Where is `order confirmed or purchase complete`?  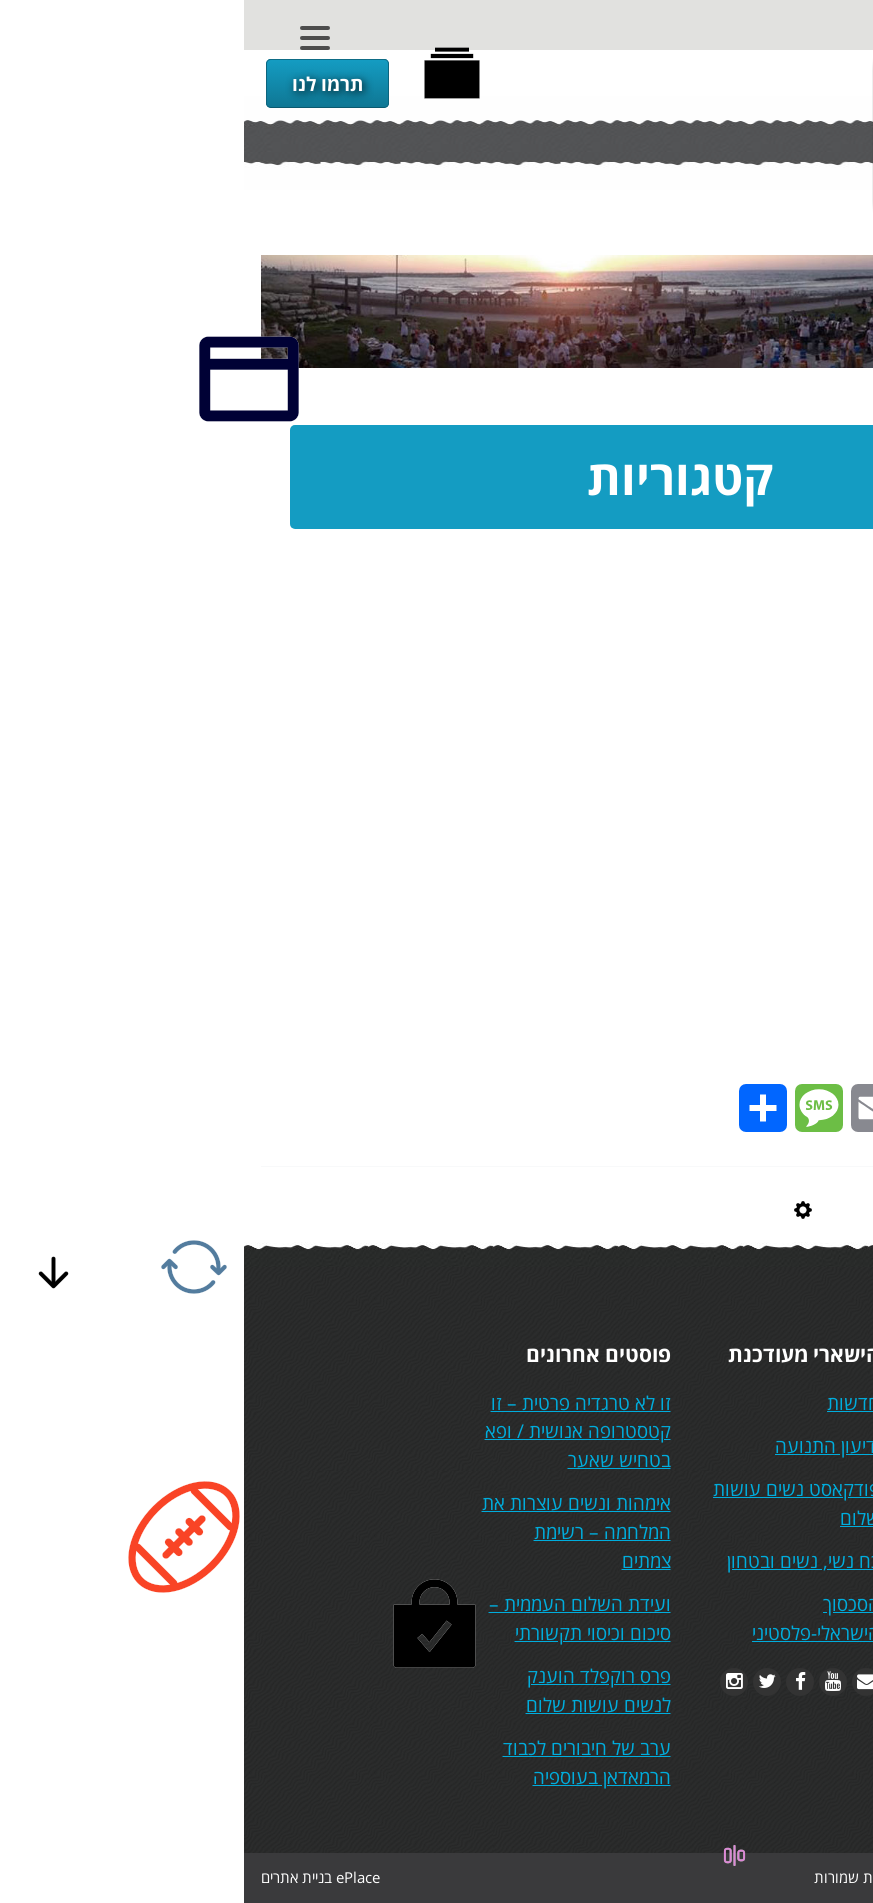 order confirmed or purchase complete is located at coordinates (434, 1623).